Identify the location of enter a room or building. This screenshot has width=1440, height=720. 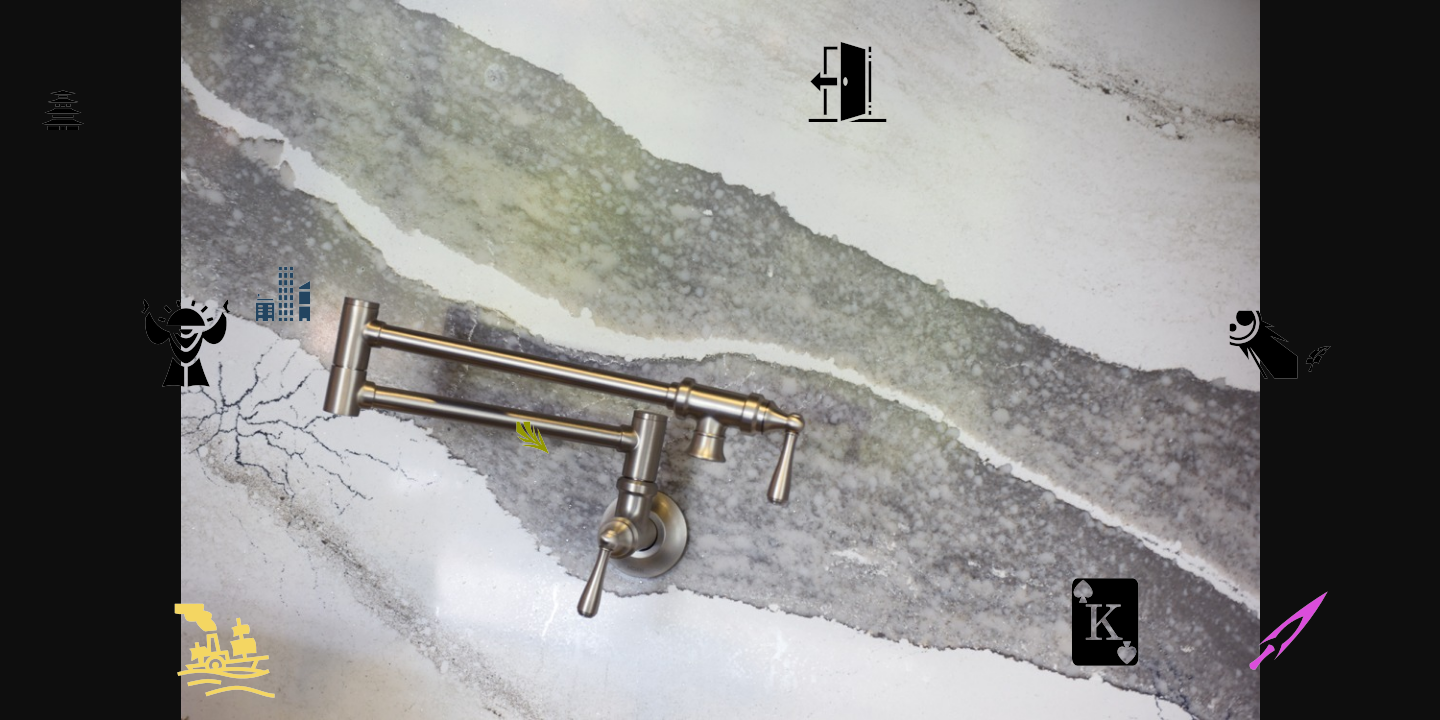
(847, 81).